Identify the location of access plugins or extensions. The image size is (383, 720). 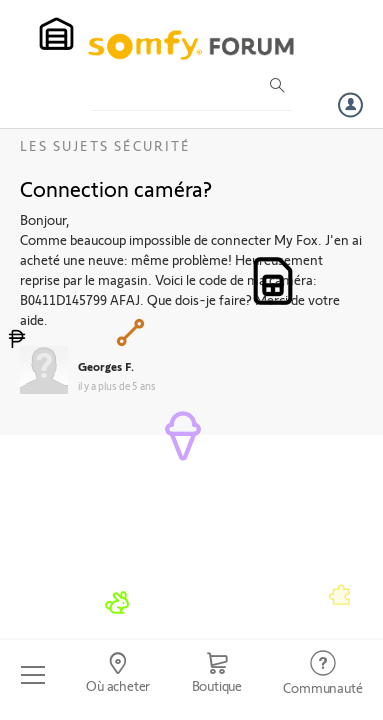
(340, 595).